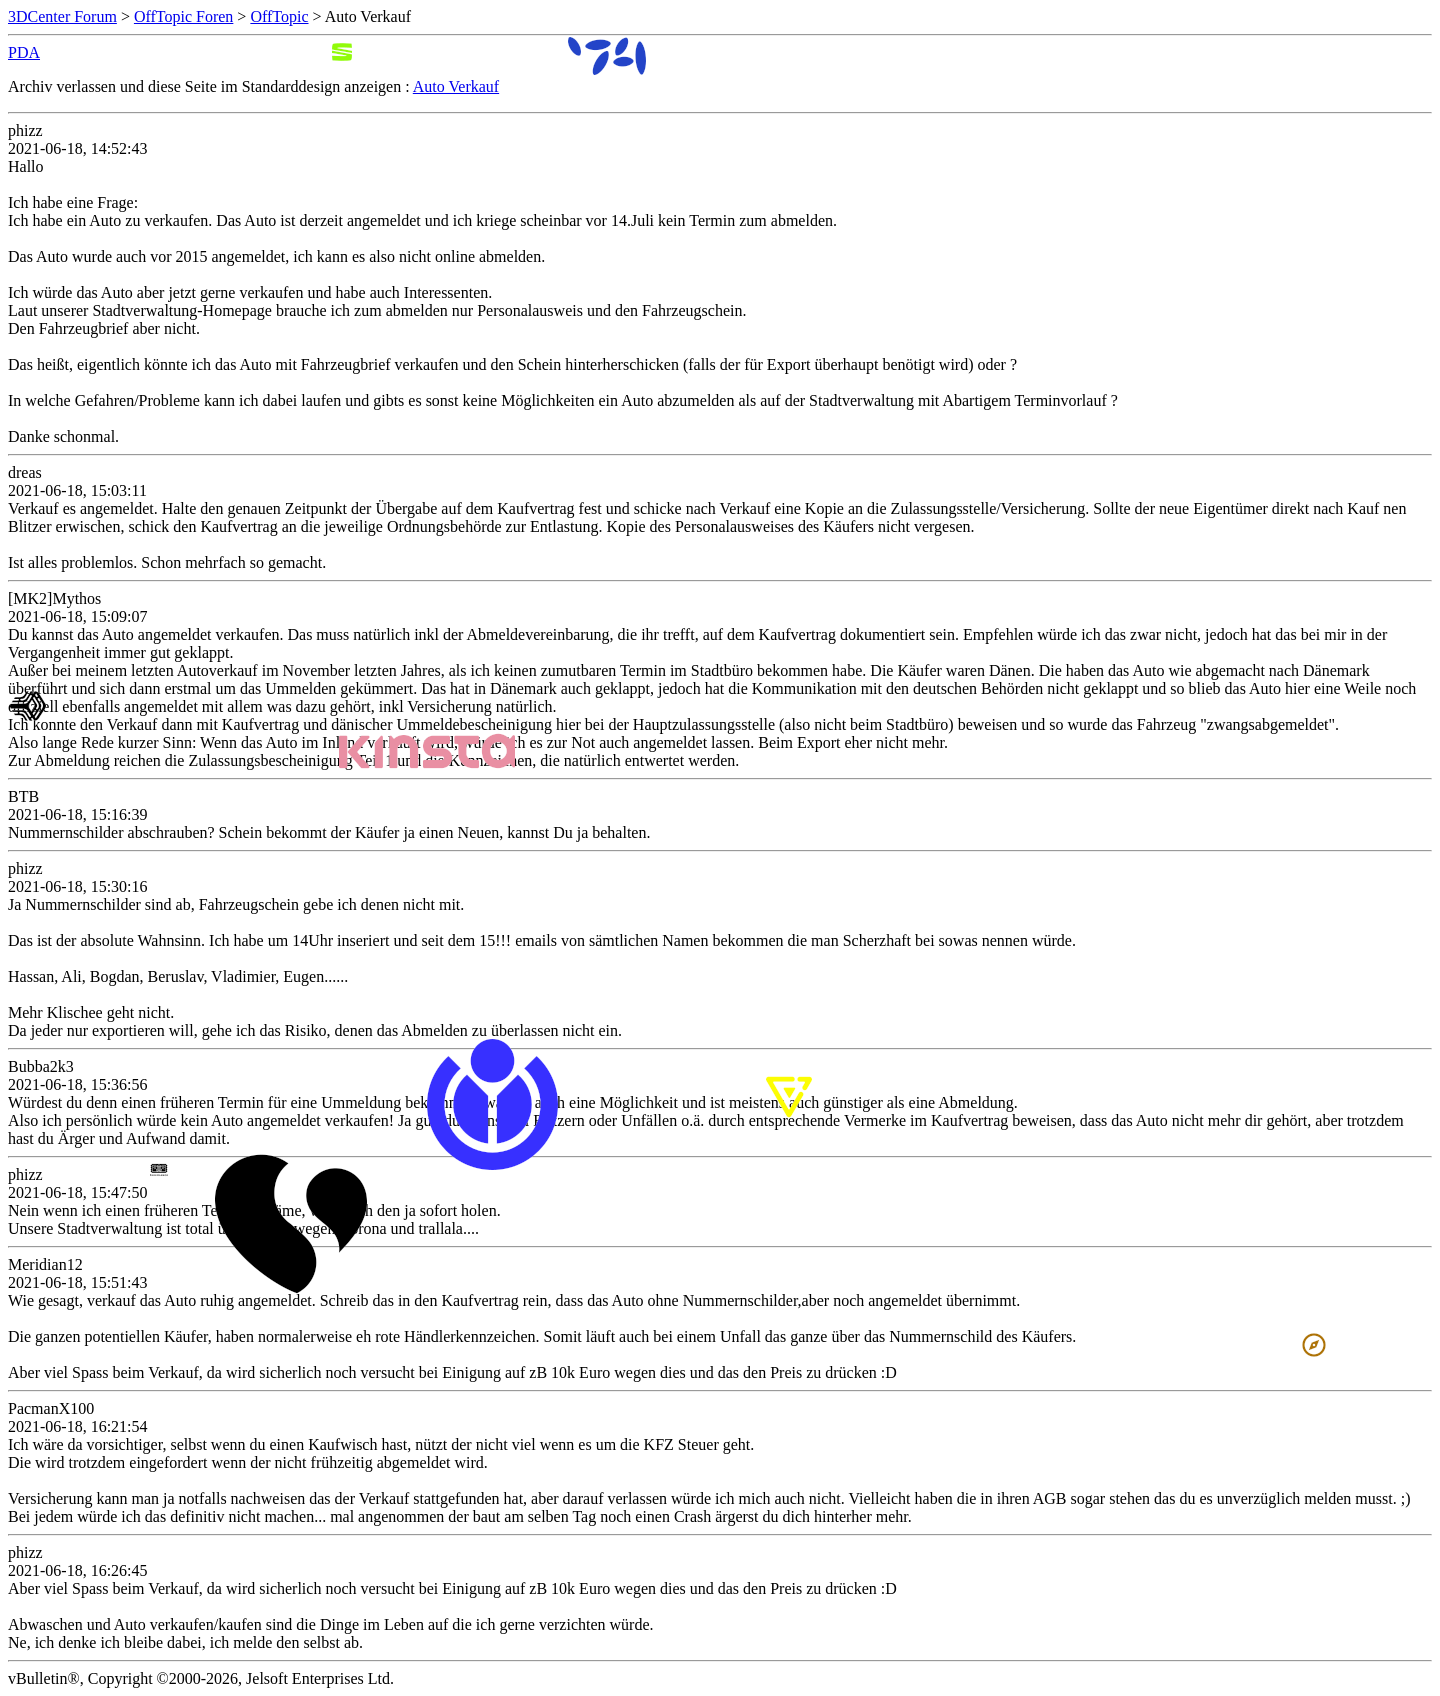 Image resolution: width=1440 pixels, height=1696 pixels. I want to click on Kinsta web hosting service logo, so click(427, 751).